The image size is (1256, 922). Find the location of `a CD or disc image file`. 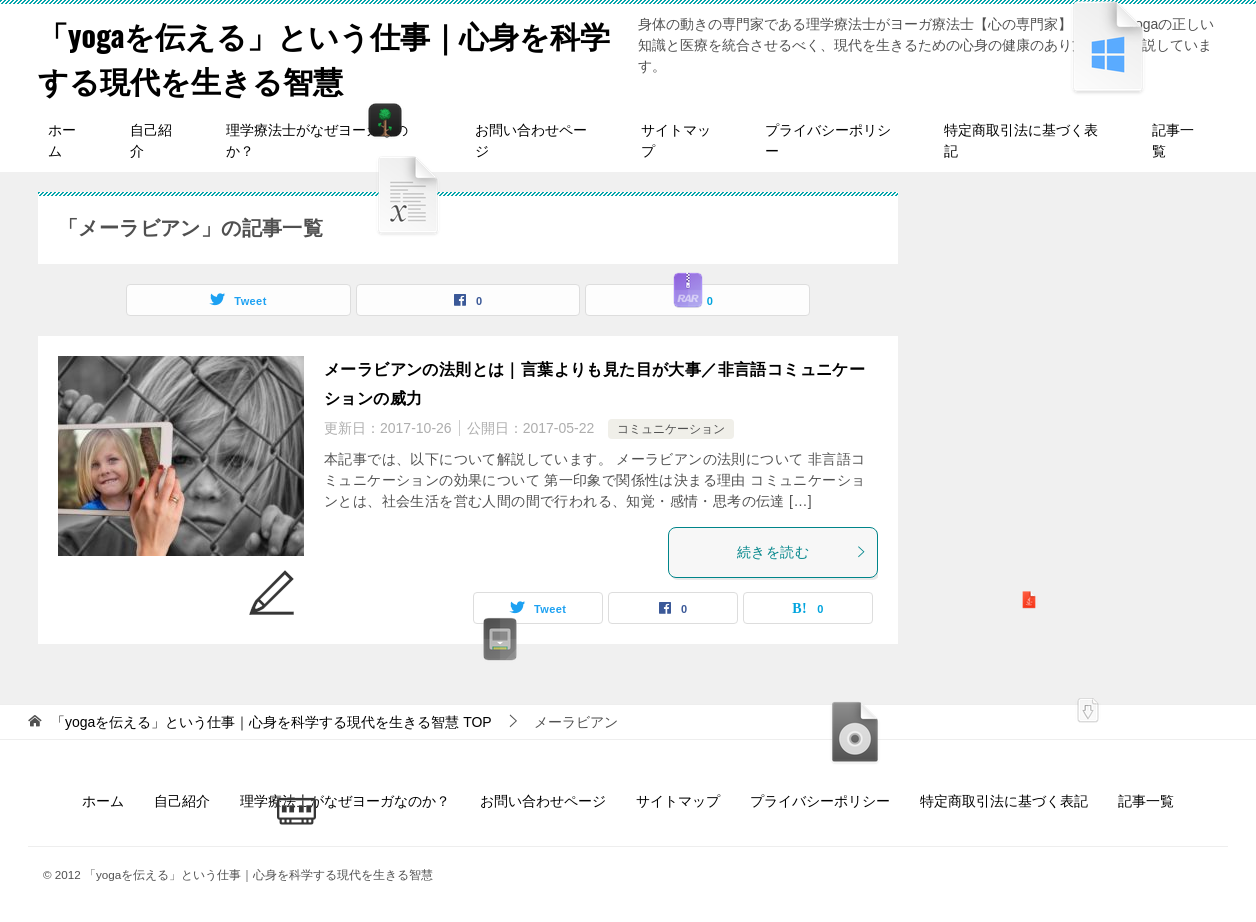

a CD or disc image file is located at coordinates (855, 733).